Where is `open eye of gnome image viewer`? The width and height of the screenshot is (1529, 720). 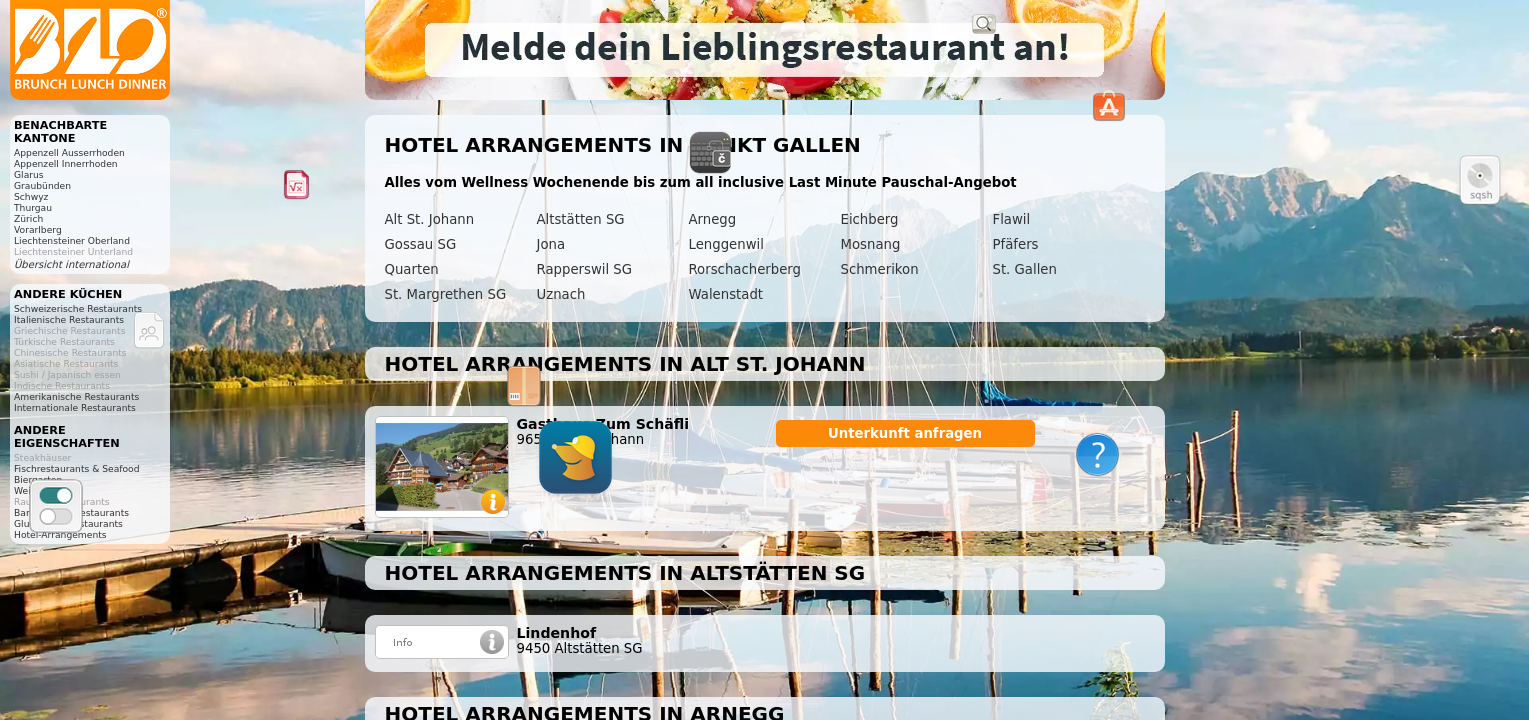
open eye of gnome image viewer is located at coordinates (984, 24).